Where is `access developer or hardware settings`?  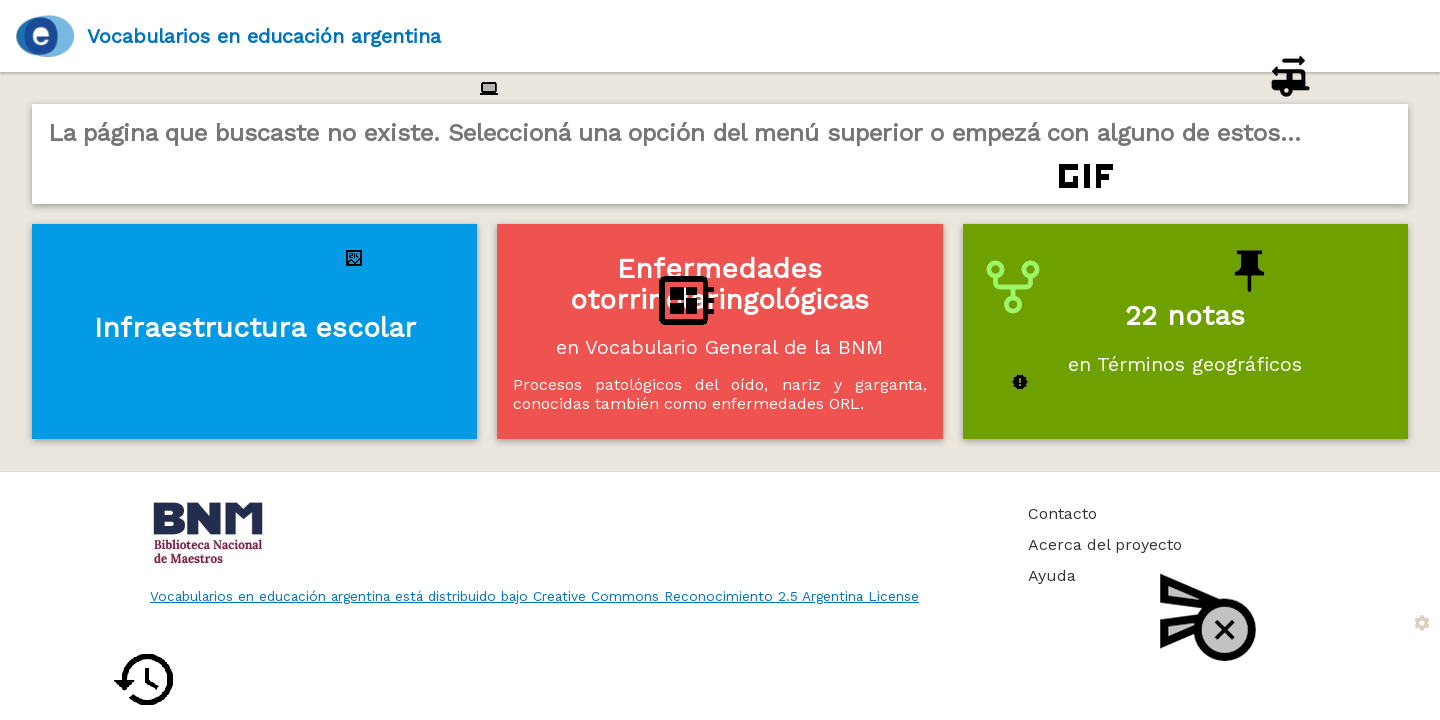 access developer or hardware settings is located at coordinates (686, 300).